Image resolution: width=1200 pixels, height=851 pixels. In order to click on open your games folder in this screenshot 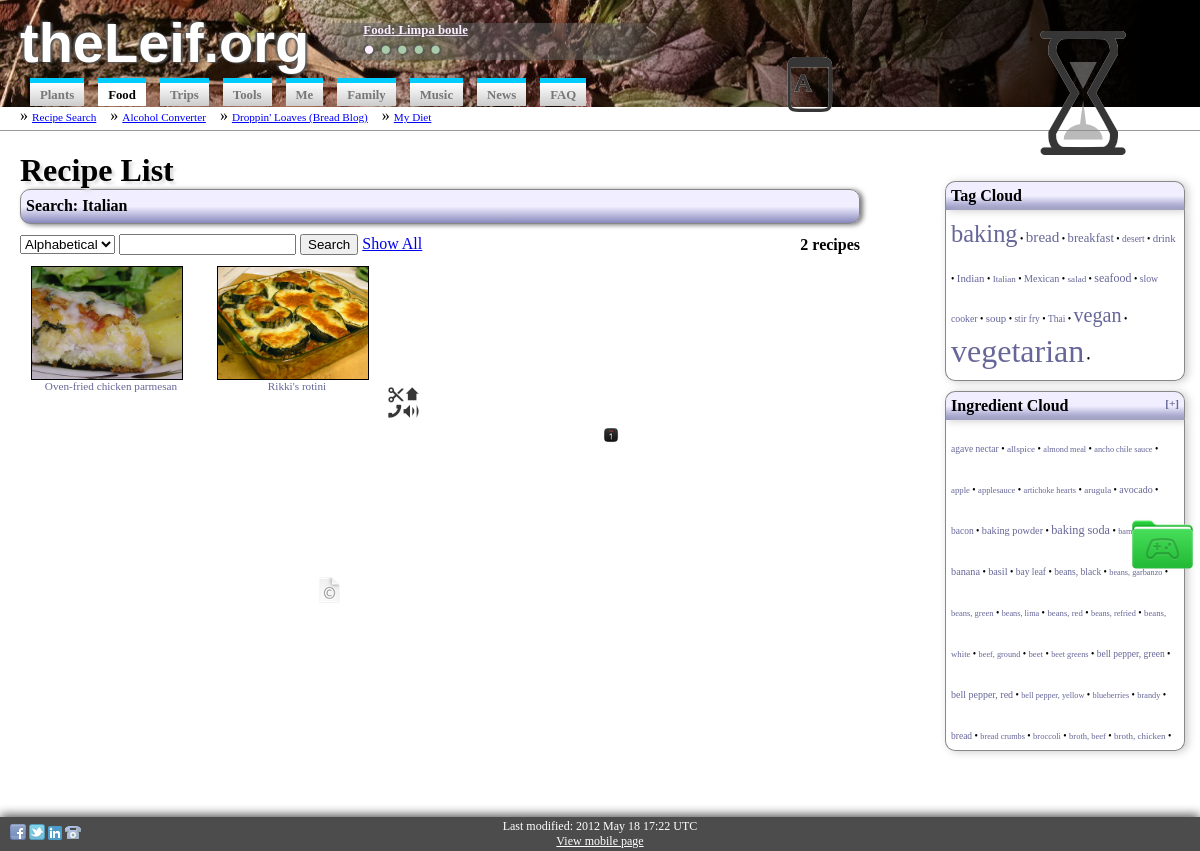, I will do `click(1162, 544)`.